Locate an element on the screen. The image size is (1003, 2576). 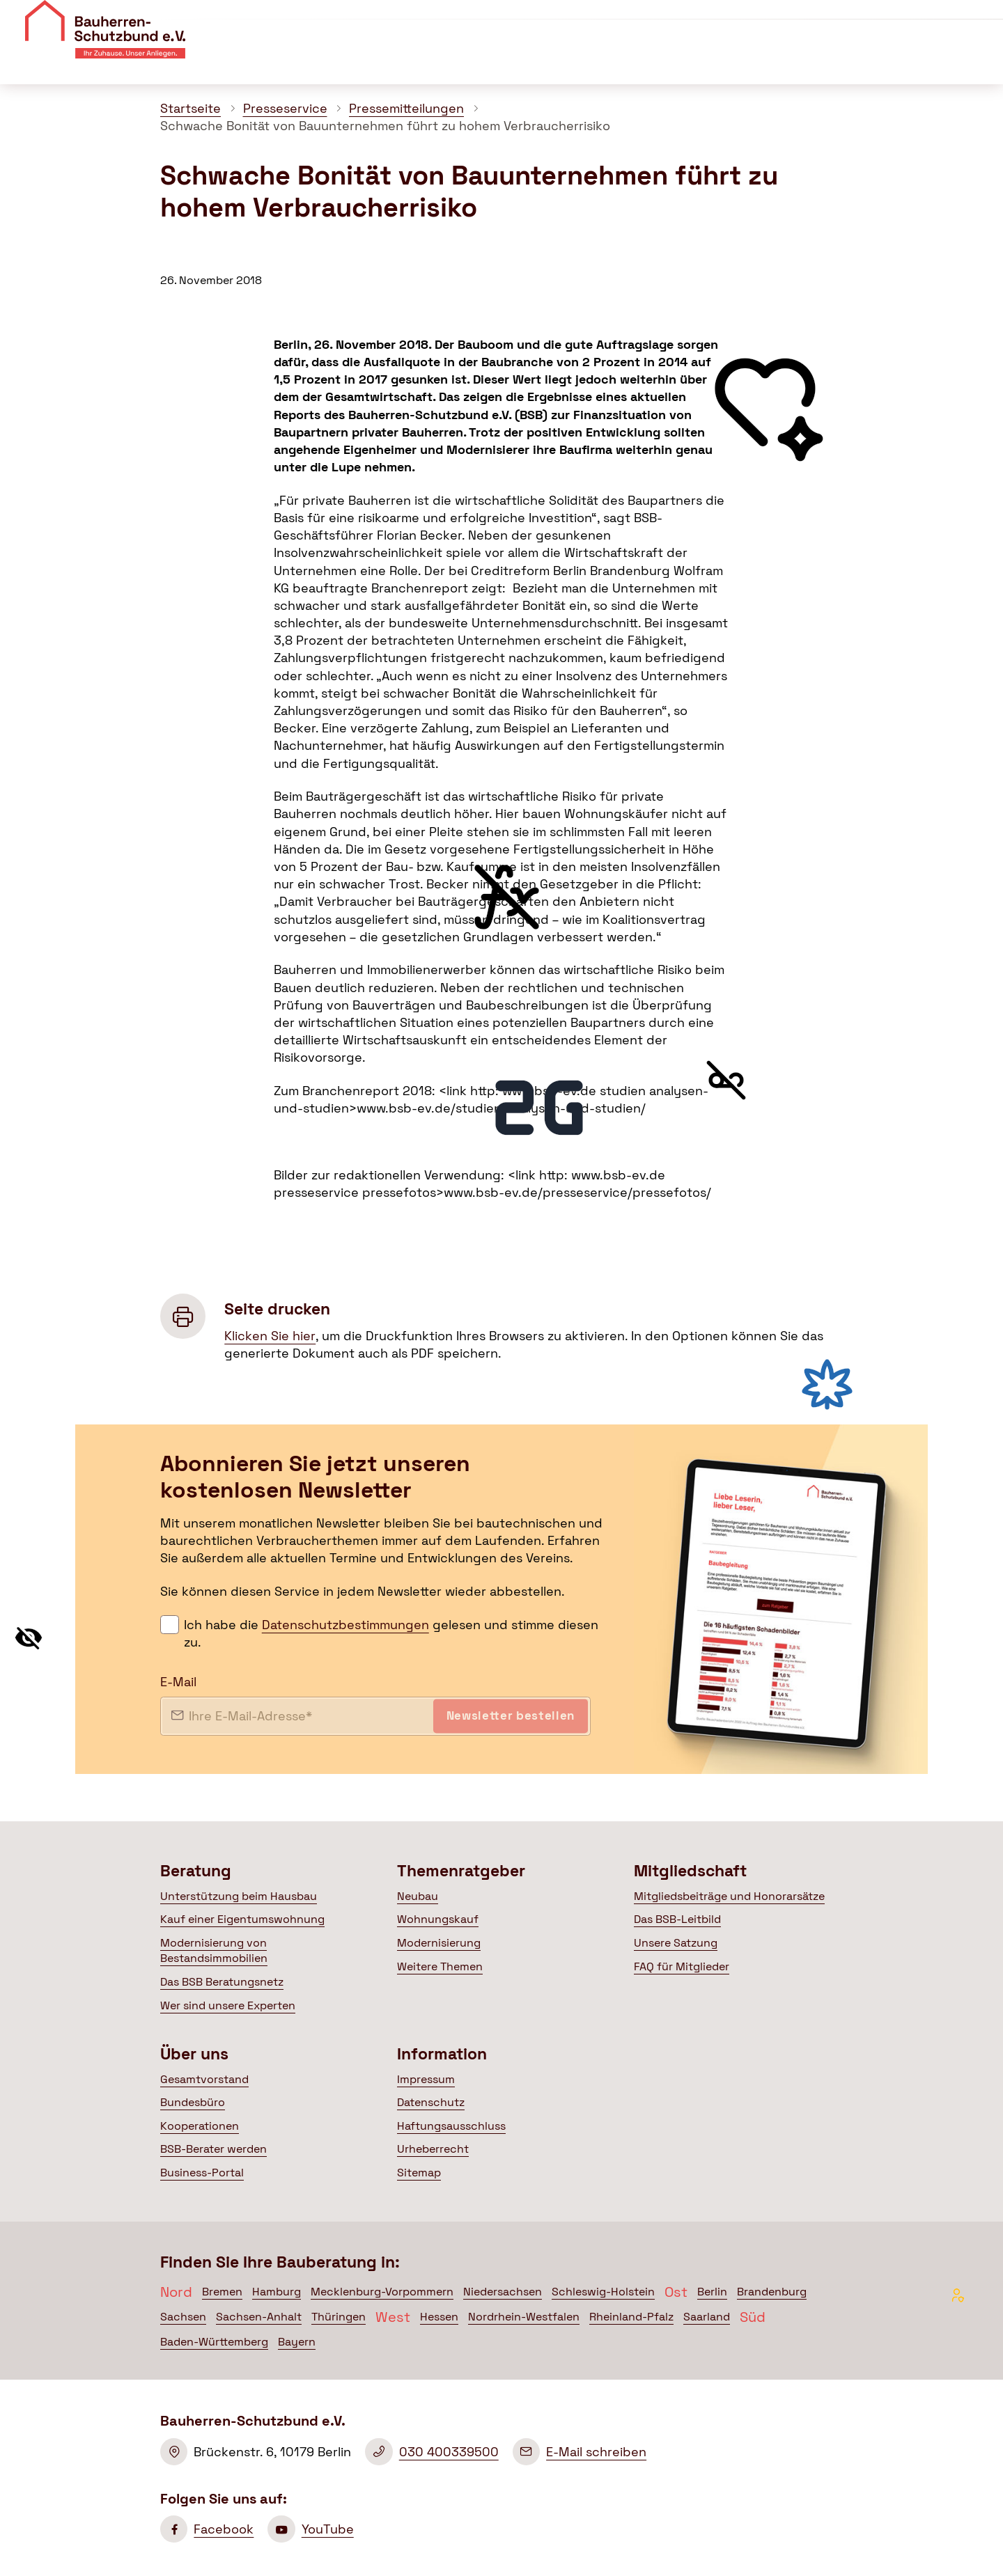
voicemail disabled or unavailable is located at coordinates (726, 1080).